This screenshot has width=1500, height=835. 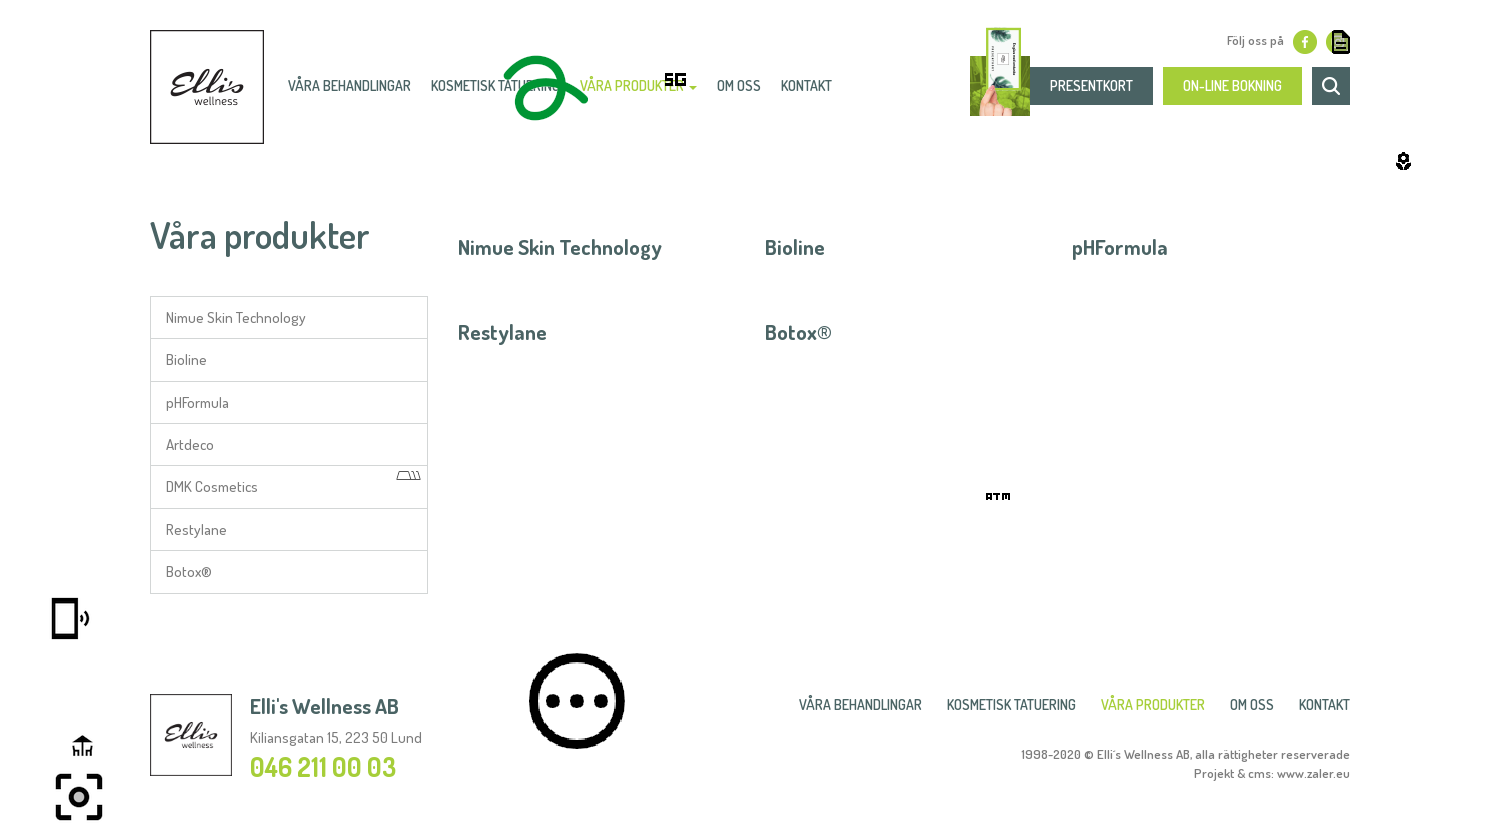 What do you see at coordinates (1341, 42) in the screenshot?
I see `view document details` at bounding box center [1341, 42].